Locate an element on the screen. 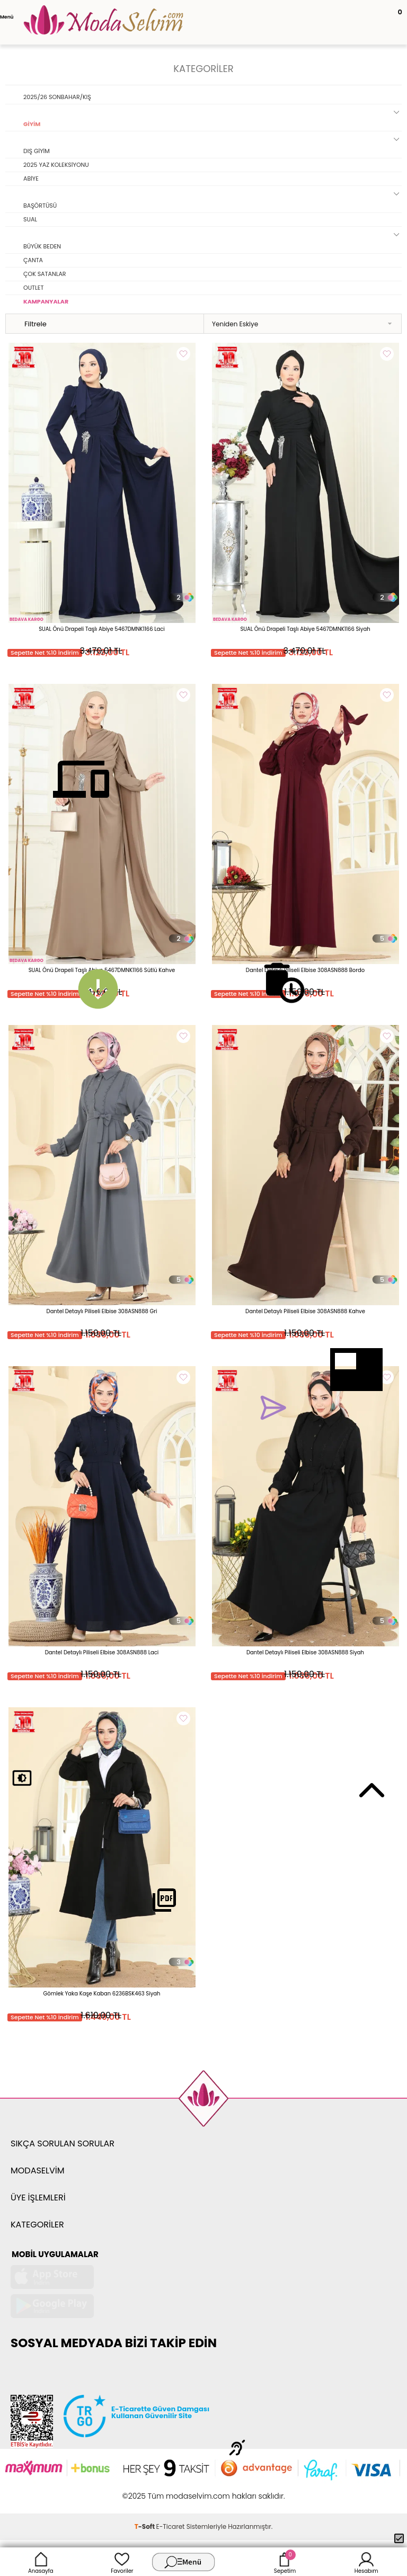 This screenshot has width=407, height=2576. indicates deaf or hard of hearing accessibility option is located at coordinates (237, 2447).